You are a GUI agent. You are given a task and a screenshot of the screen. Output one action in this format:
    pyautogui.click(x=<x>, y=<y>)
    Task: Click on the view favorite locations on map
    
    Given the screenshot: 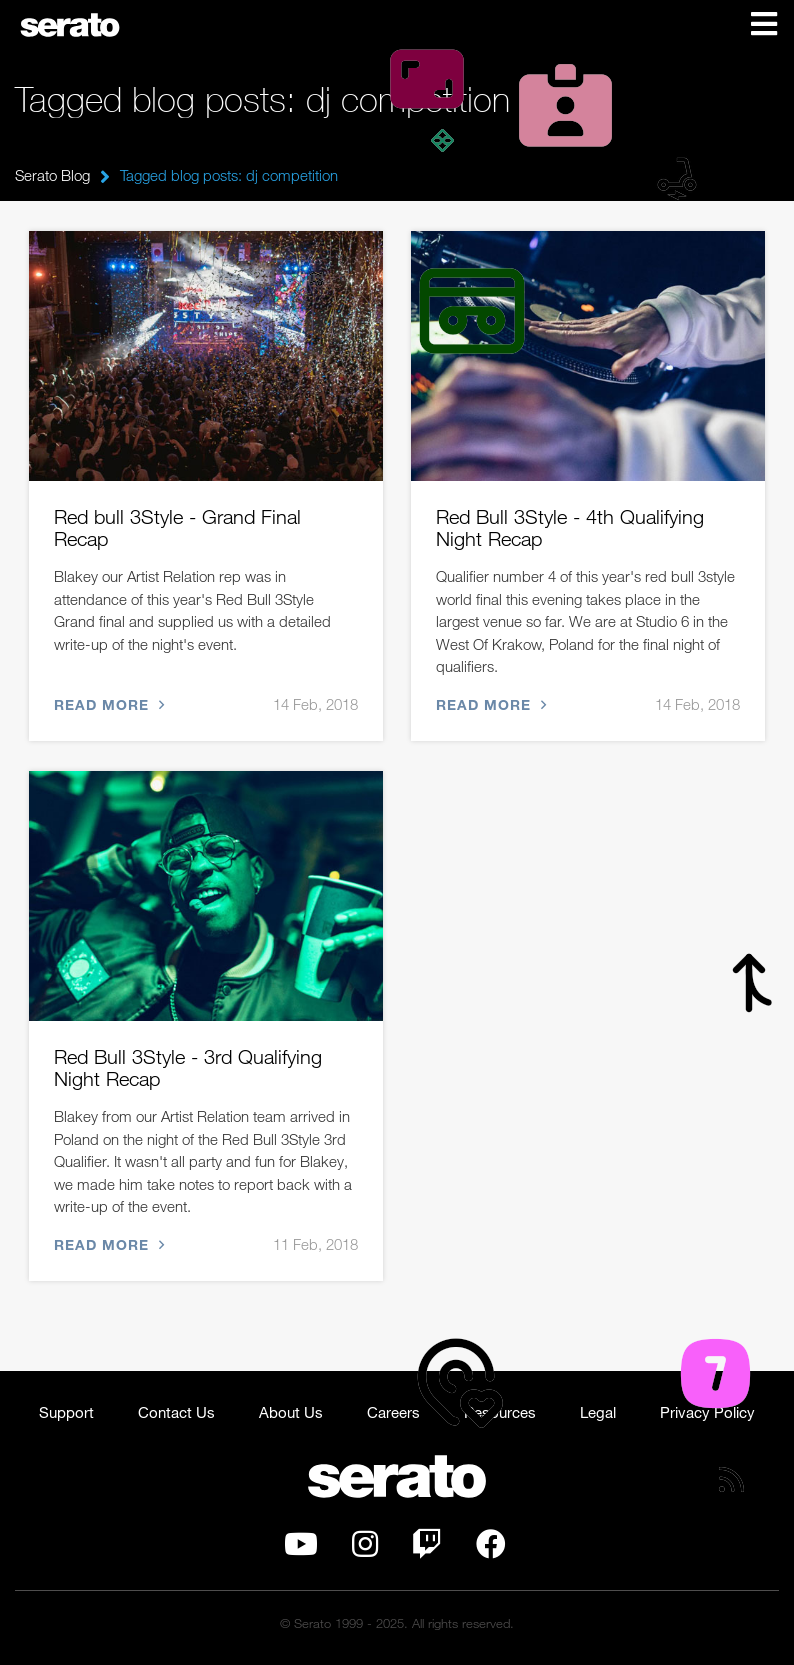 What is the action you would take?
    pyautogui.click(x=316, y=278)
    